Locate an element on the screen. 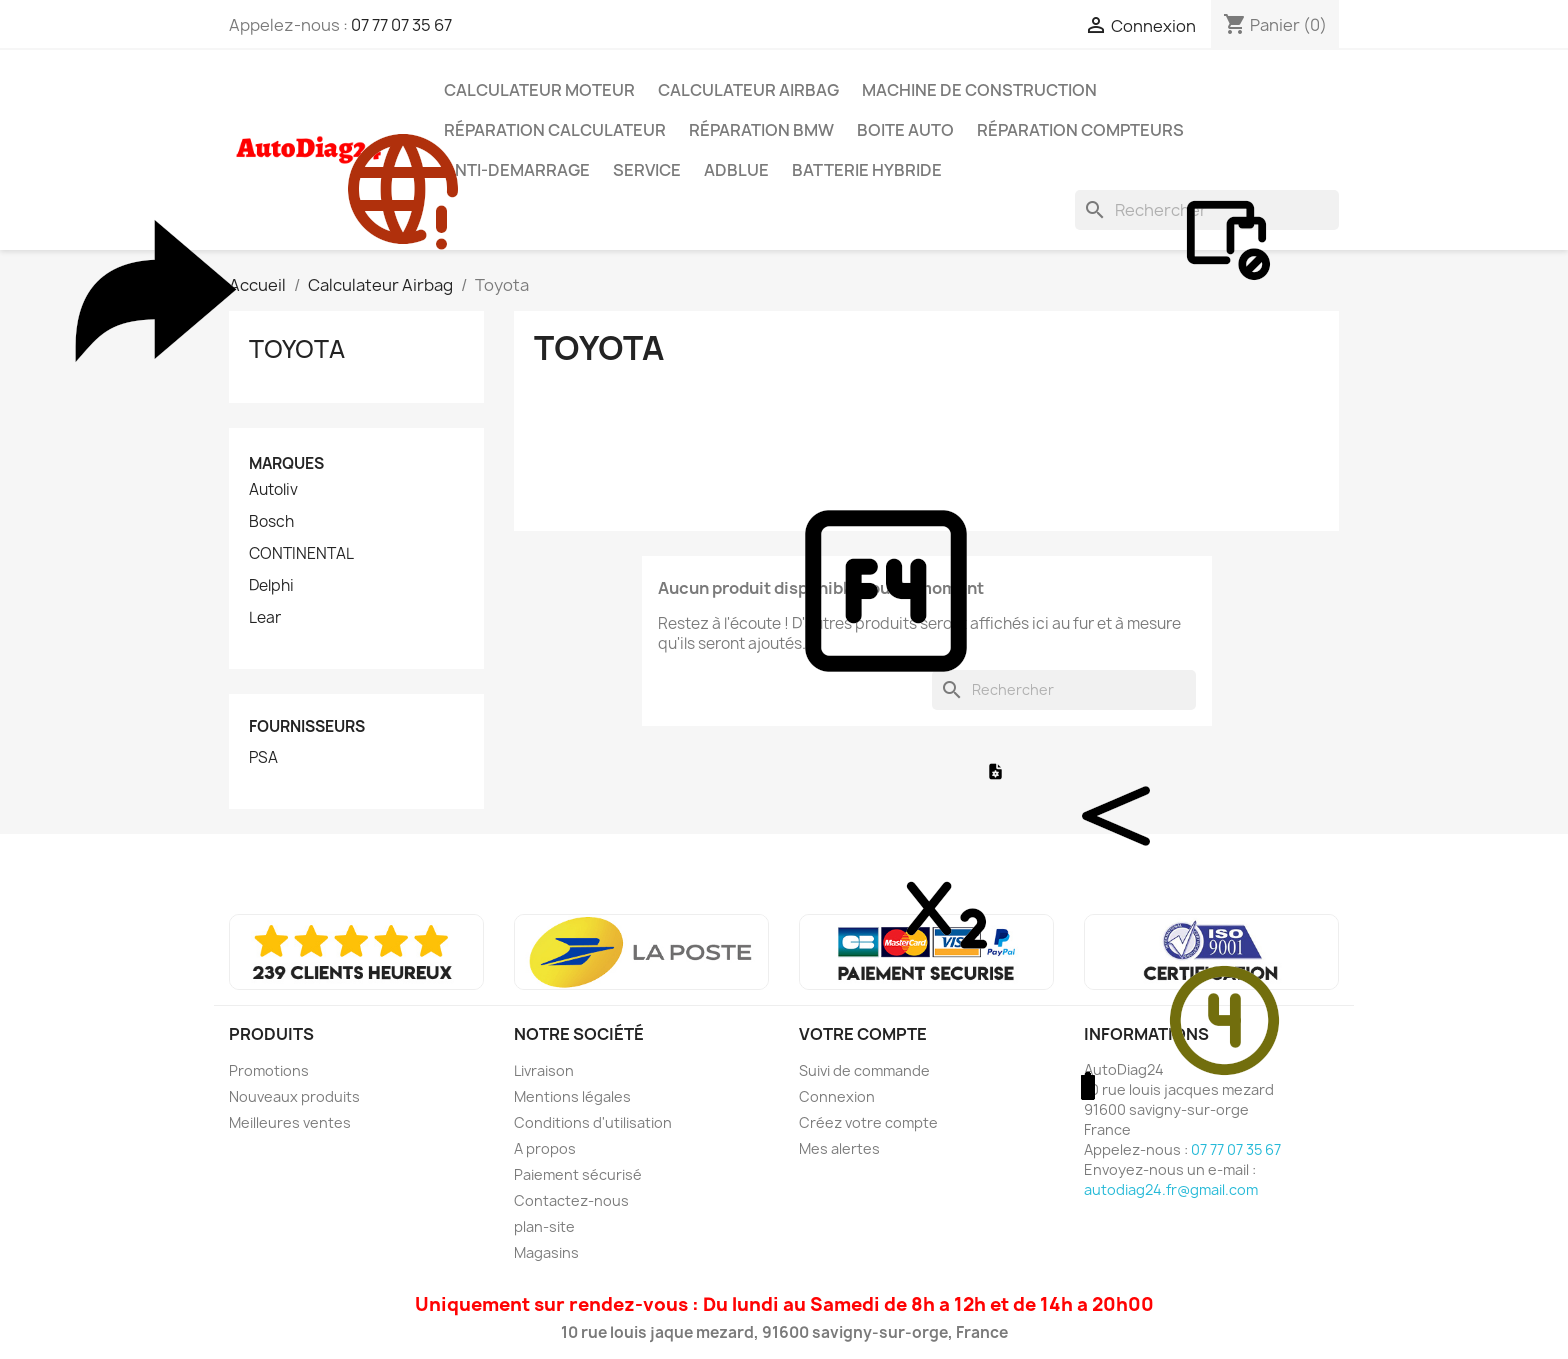  indicates a global network or internet connection issue is located at coordinates (403, 189).